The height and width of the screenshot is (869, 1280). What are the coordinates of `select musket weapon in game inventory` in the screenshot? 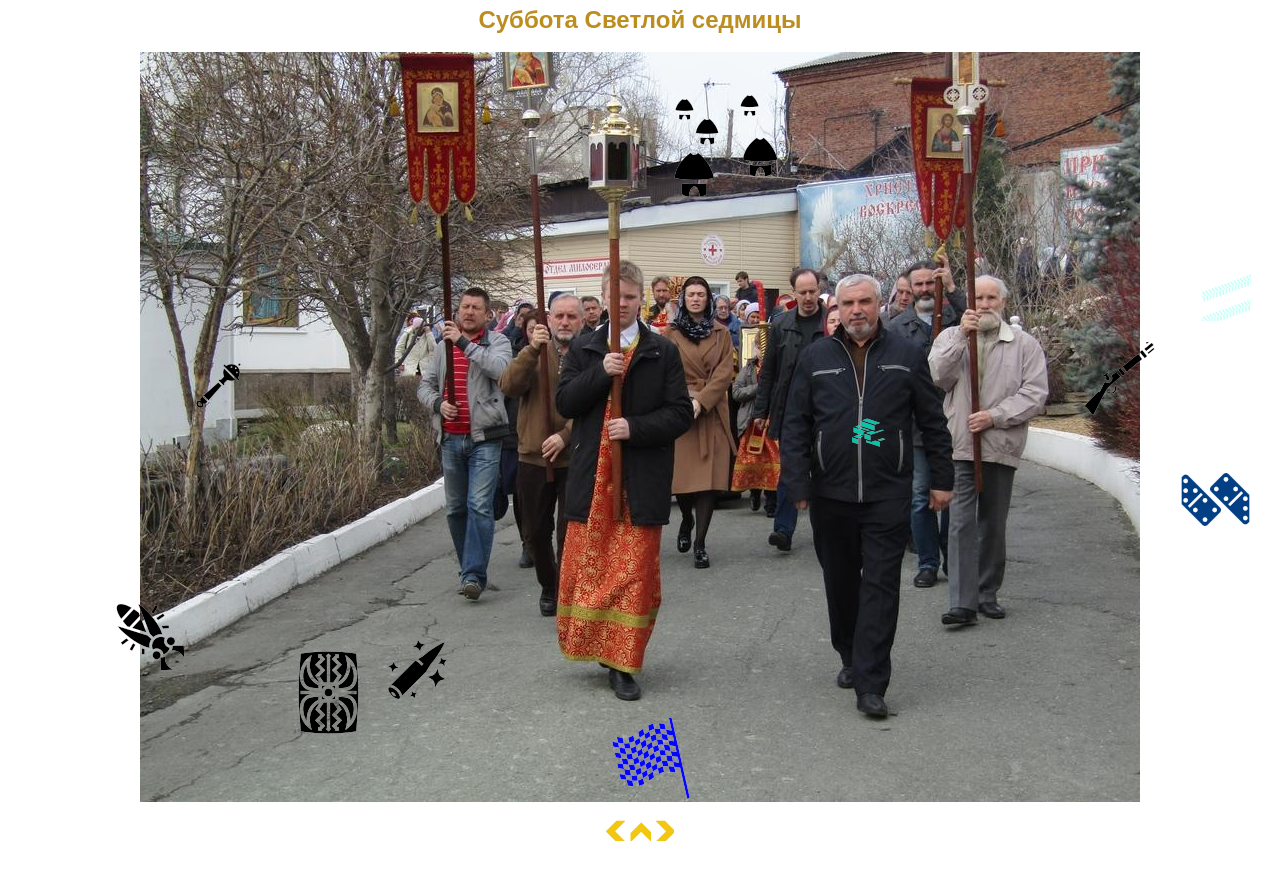 It's located at (1119, 378).